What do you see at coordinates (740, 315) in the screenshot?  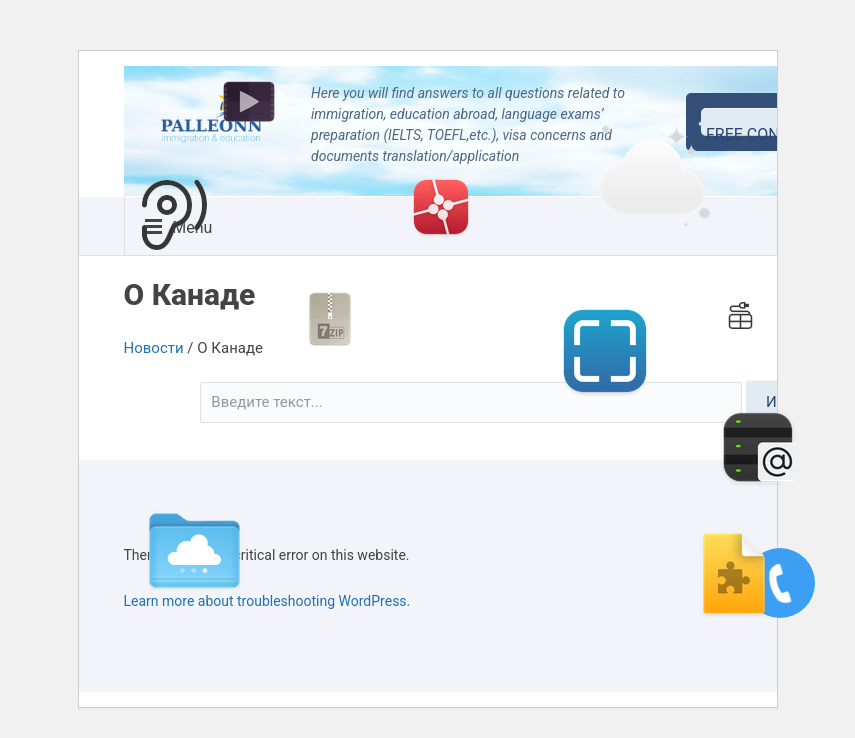 I see `connect to a USB hub device` at bounding box center [740, 315].